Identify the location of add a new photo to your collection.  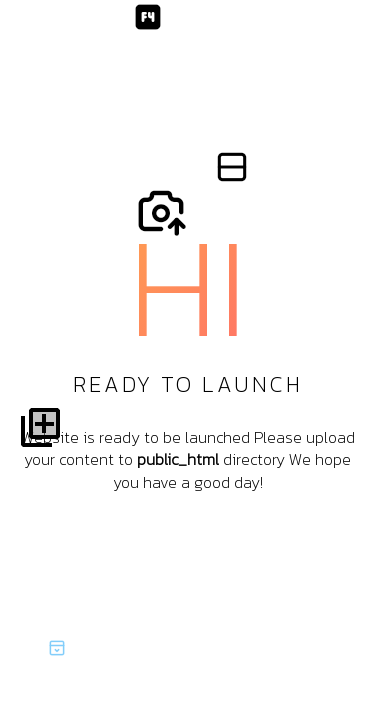
(40, 427).